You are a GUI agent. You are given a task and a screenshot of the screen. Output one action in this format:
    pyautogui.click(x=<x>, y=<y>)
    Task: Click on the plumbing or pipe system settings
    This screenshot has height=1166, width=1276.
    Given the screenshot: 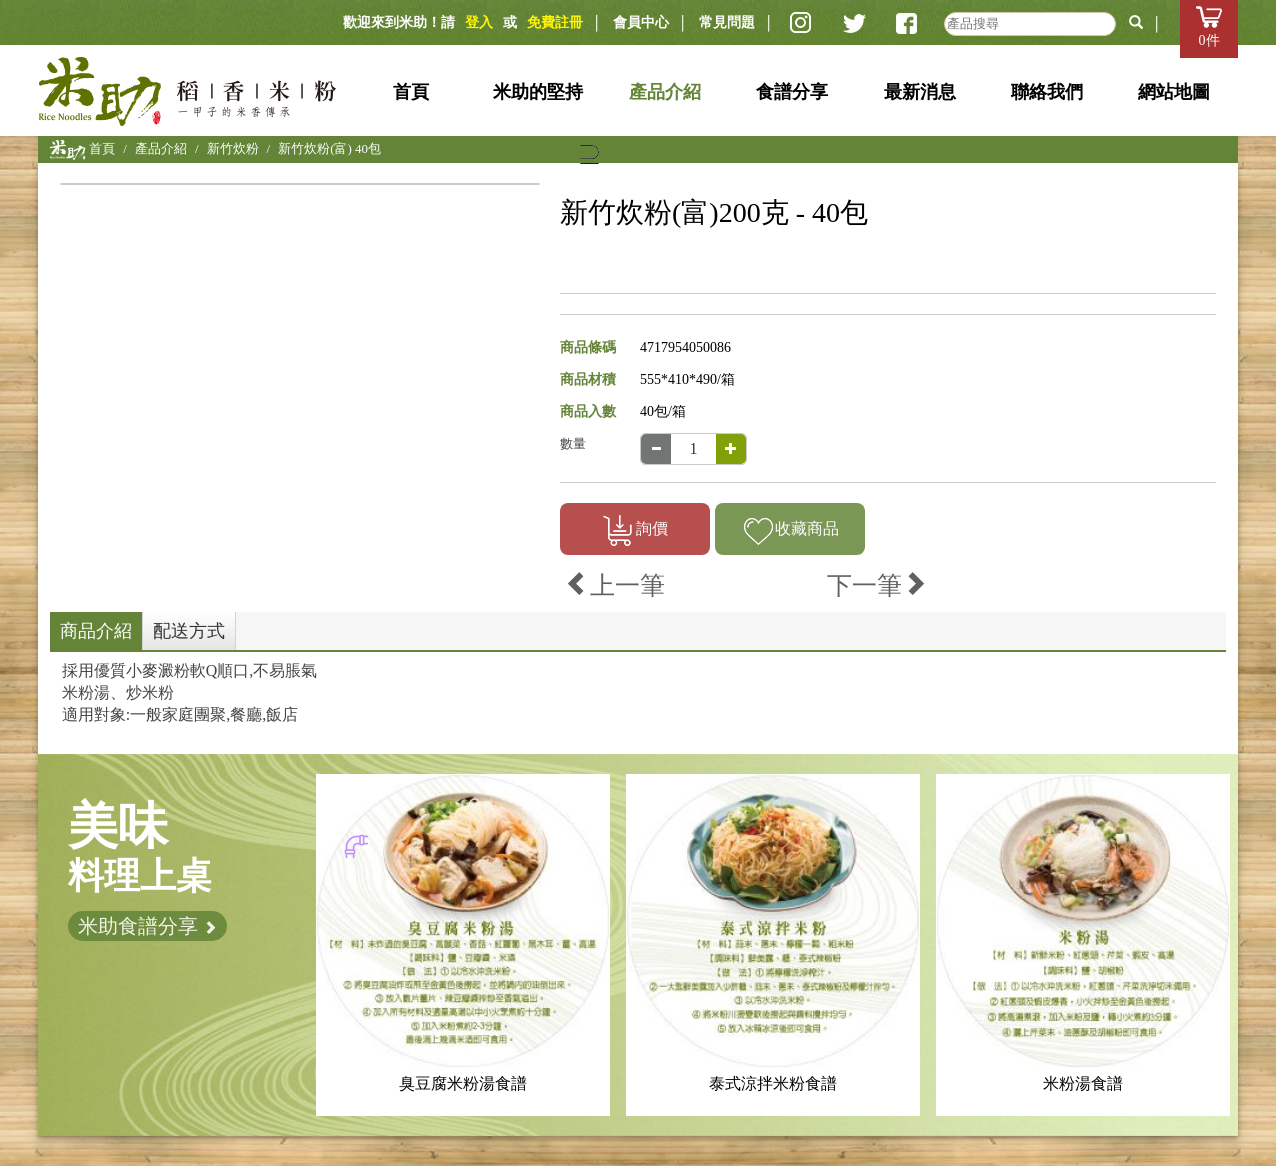 What is the action you would take?
    pyautogui.click(x=355, y=845)
    